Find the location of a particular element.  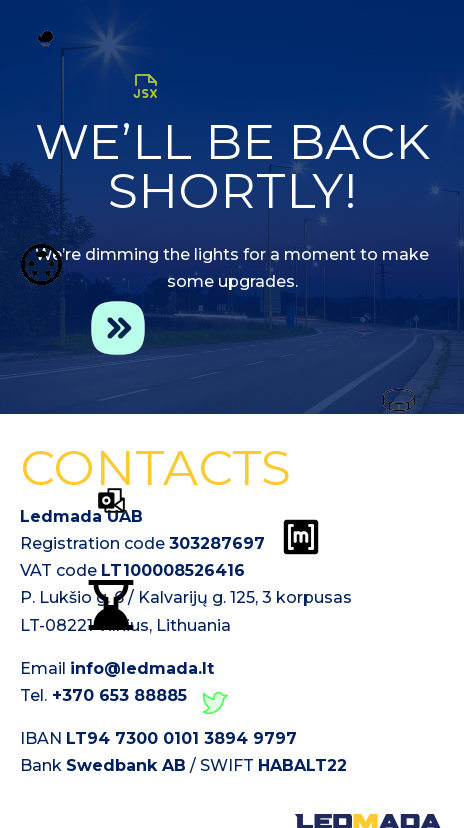

view your coin balance or currency is located at coordinates (399, 400).